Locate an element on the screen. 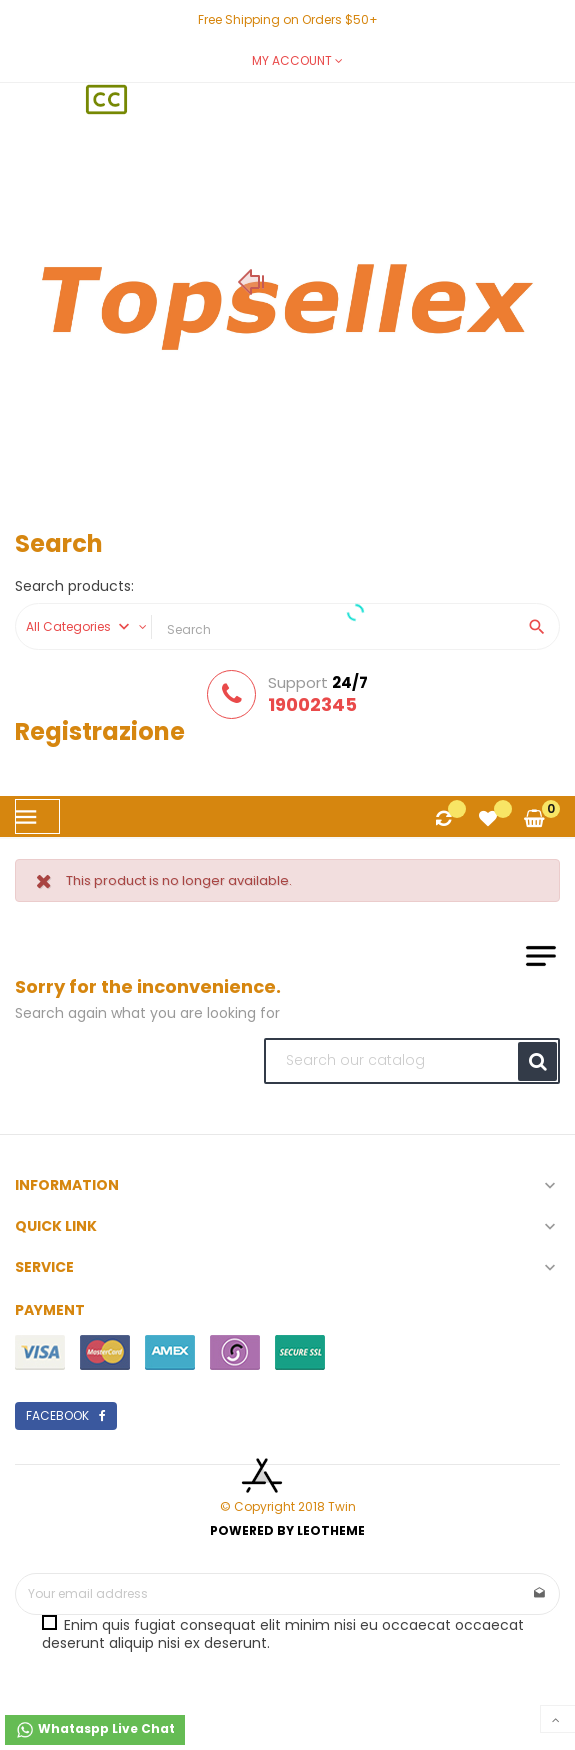 The image size is (575, 1750). enable closed captions for video content is located at coordinates (106, 99).